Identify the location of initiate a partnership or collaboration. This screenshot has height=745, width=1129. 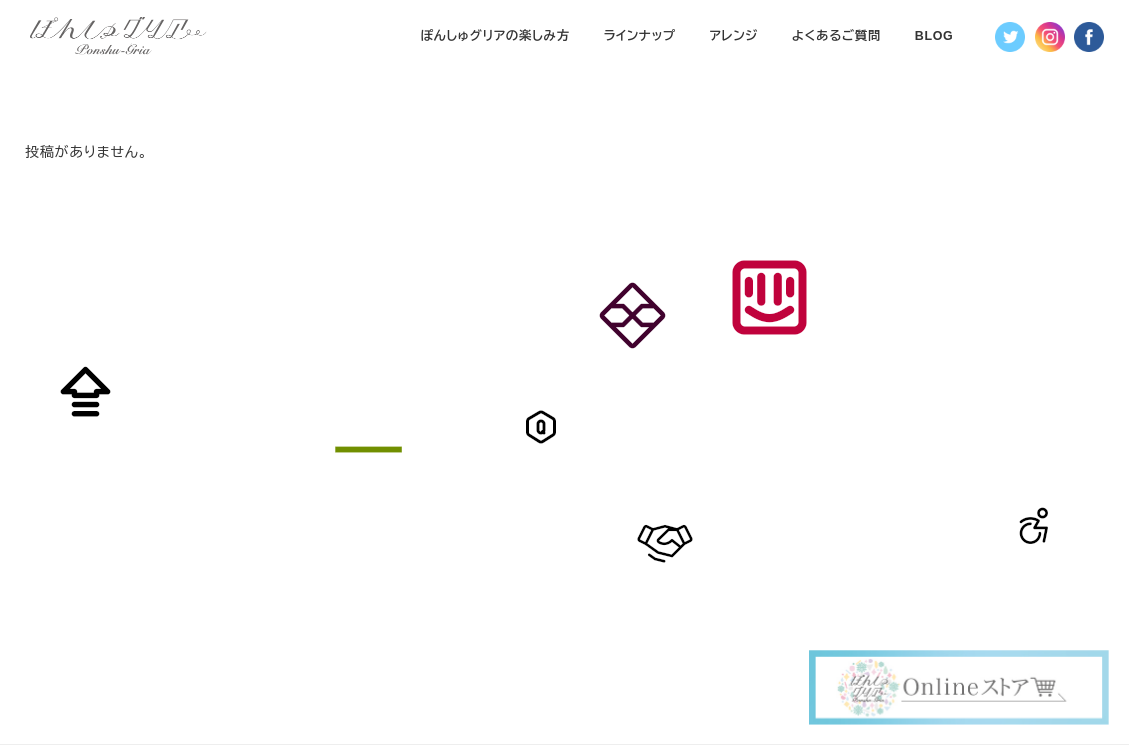
(665, 542).